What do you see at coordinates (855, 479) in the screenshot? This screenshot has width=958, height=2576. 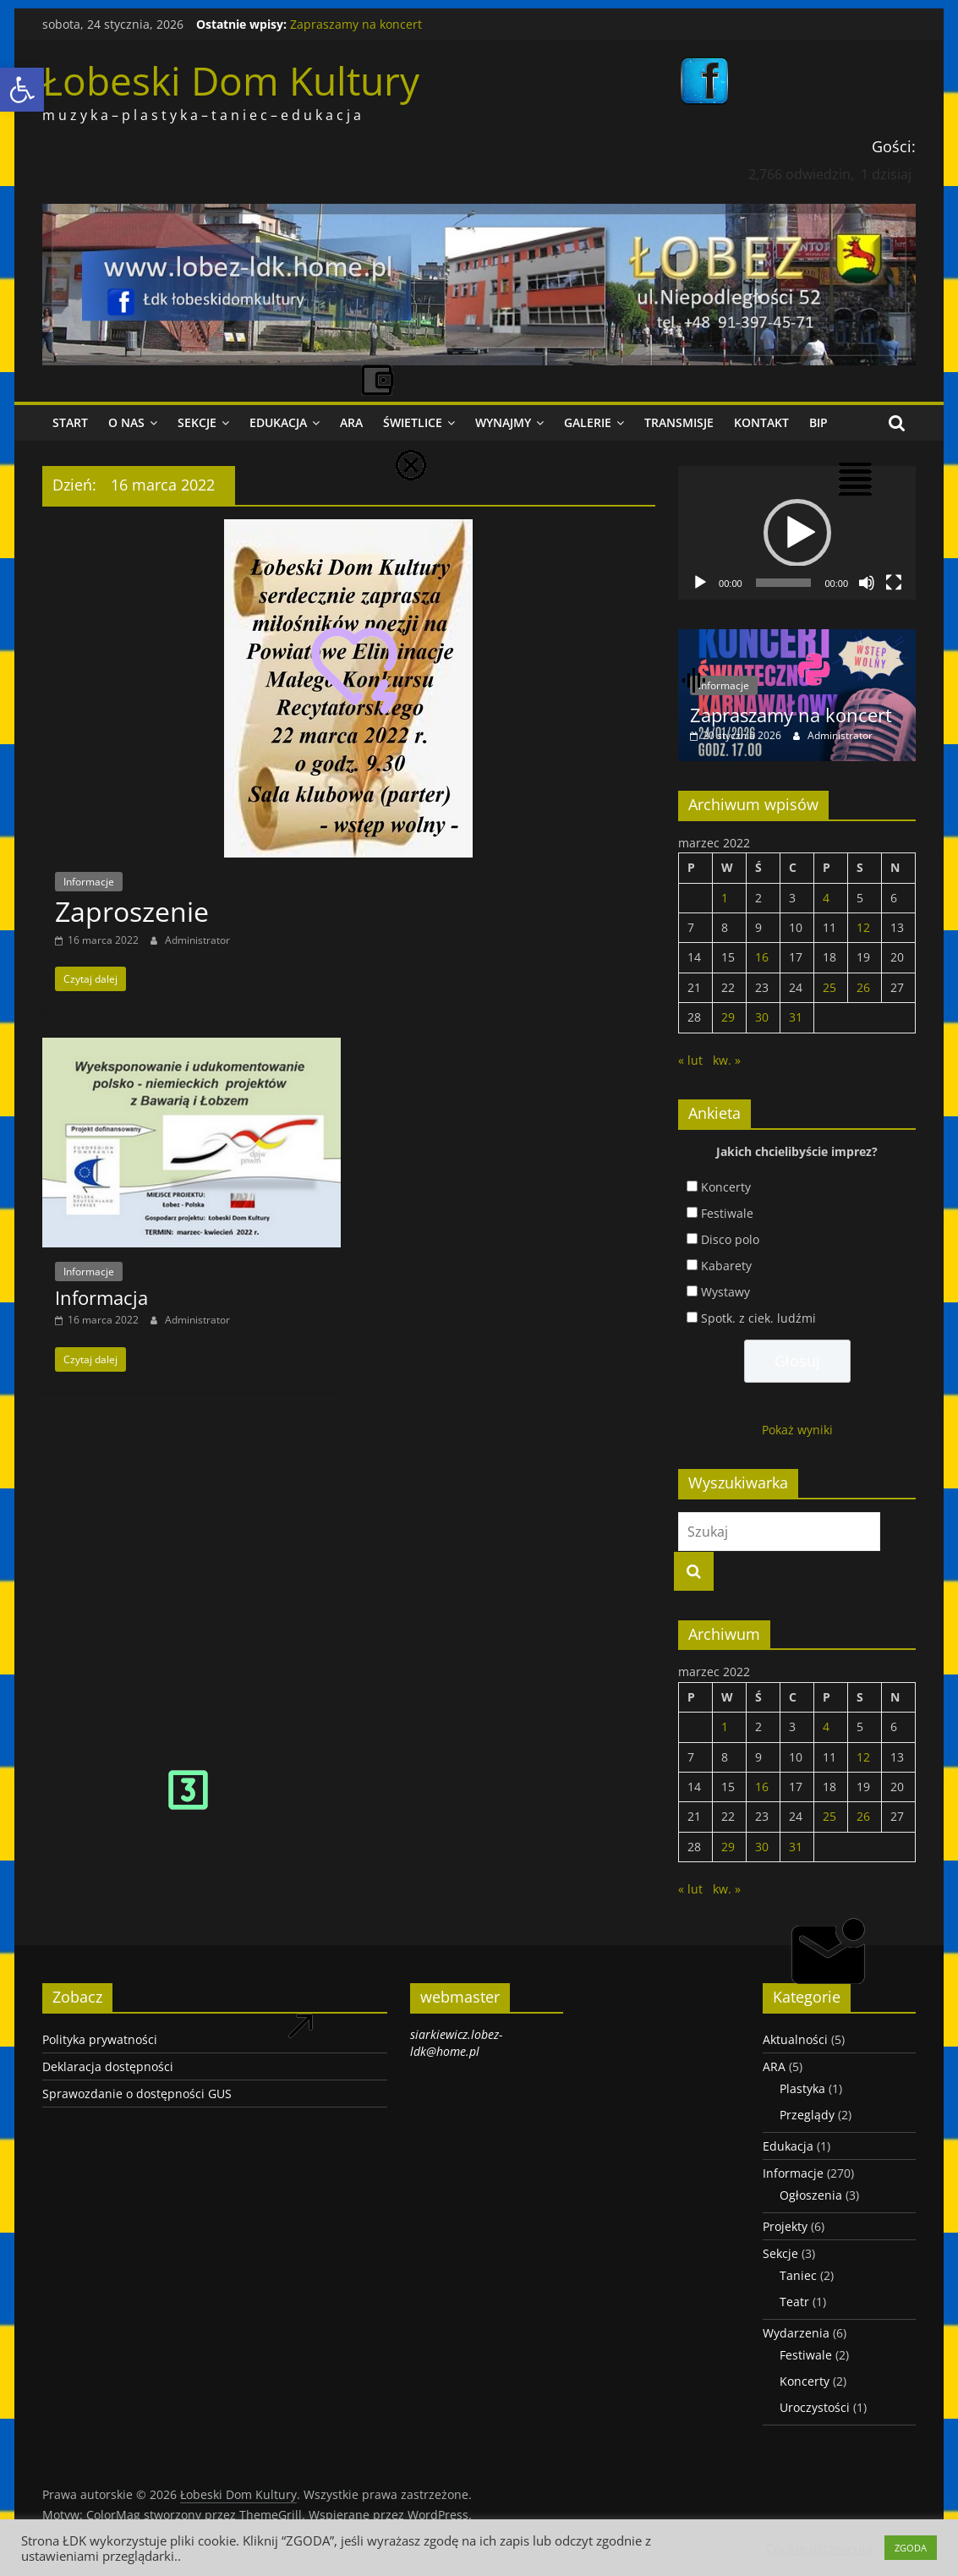 I see `justify text alignment` at bounding box center [855, 479].